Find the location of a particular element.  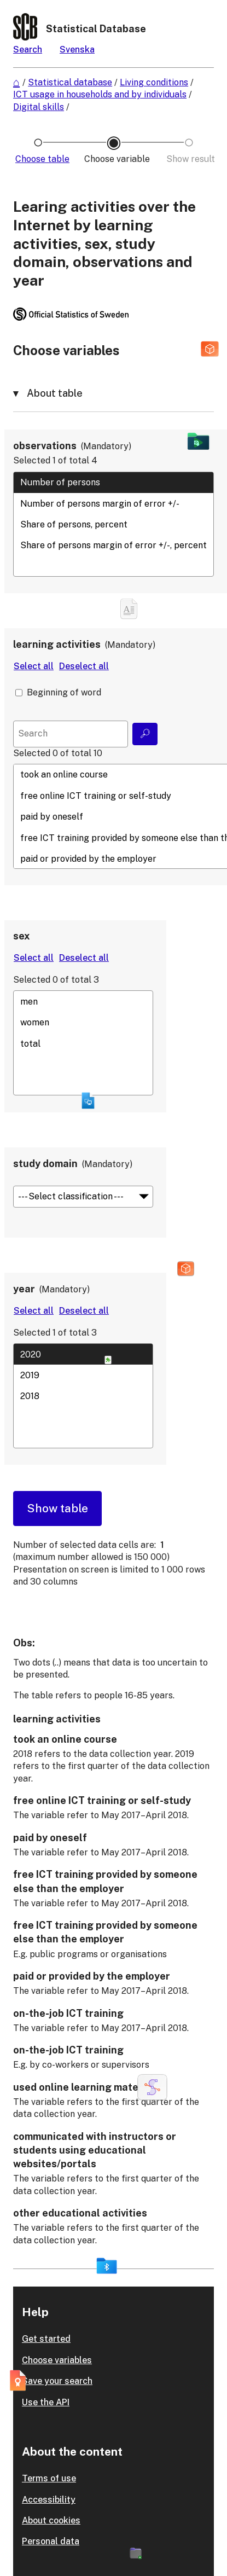

compressed SVG vector image file is located at coordinates (152, 2086).